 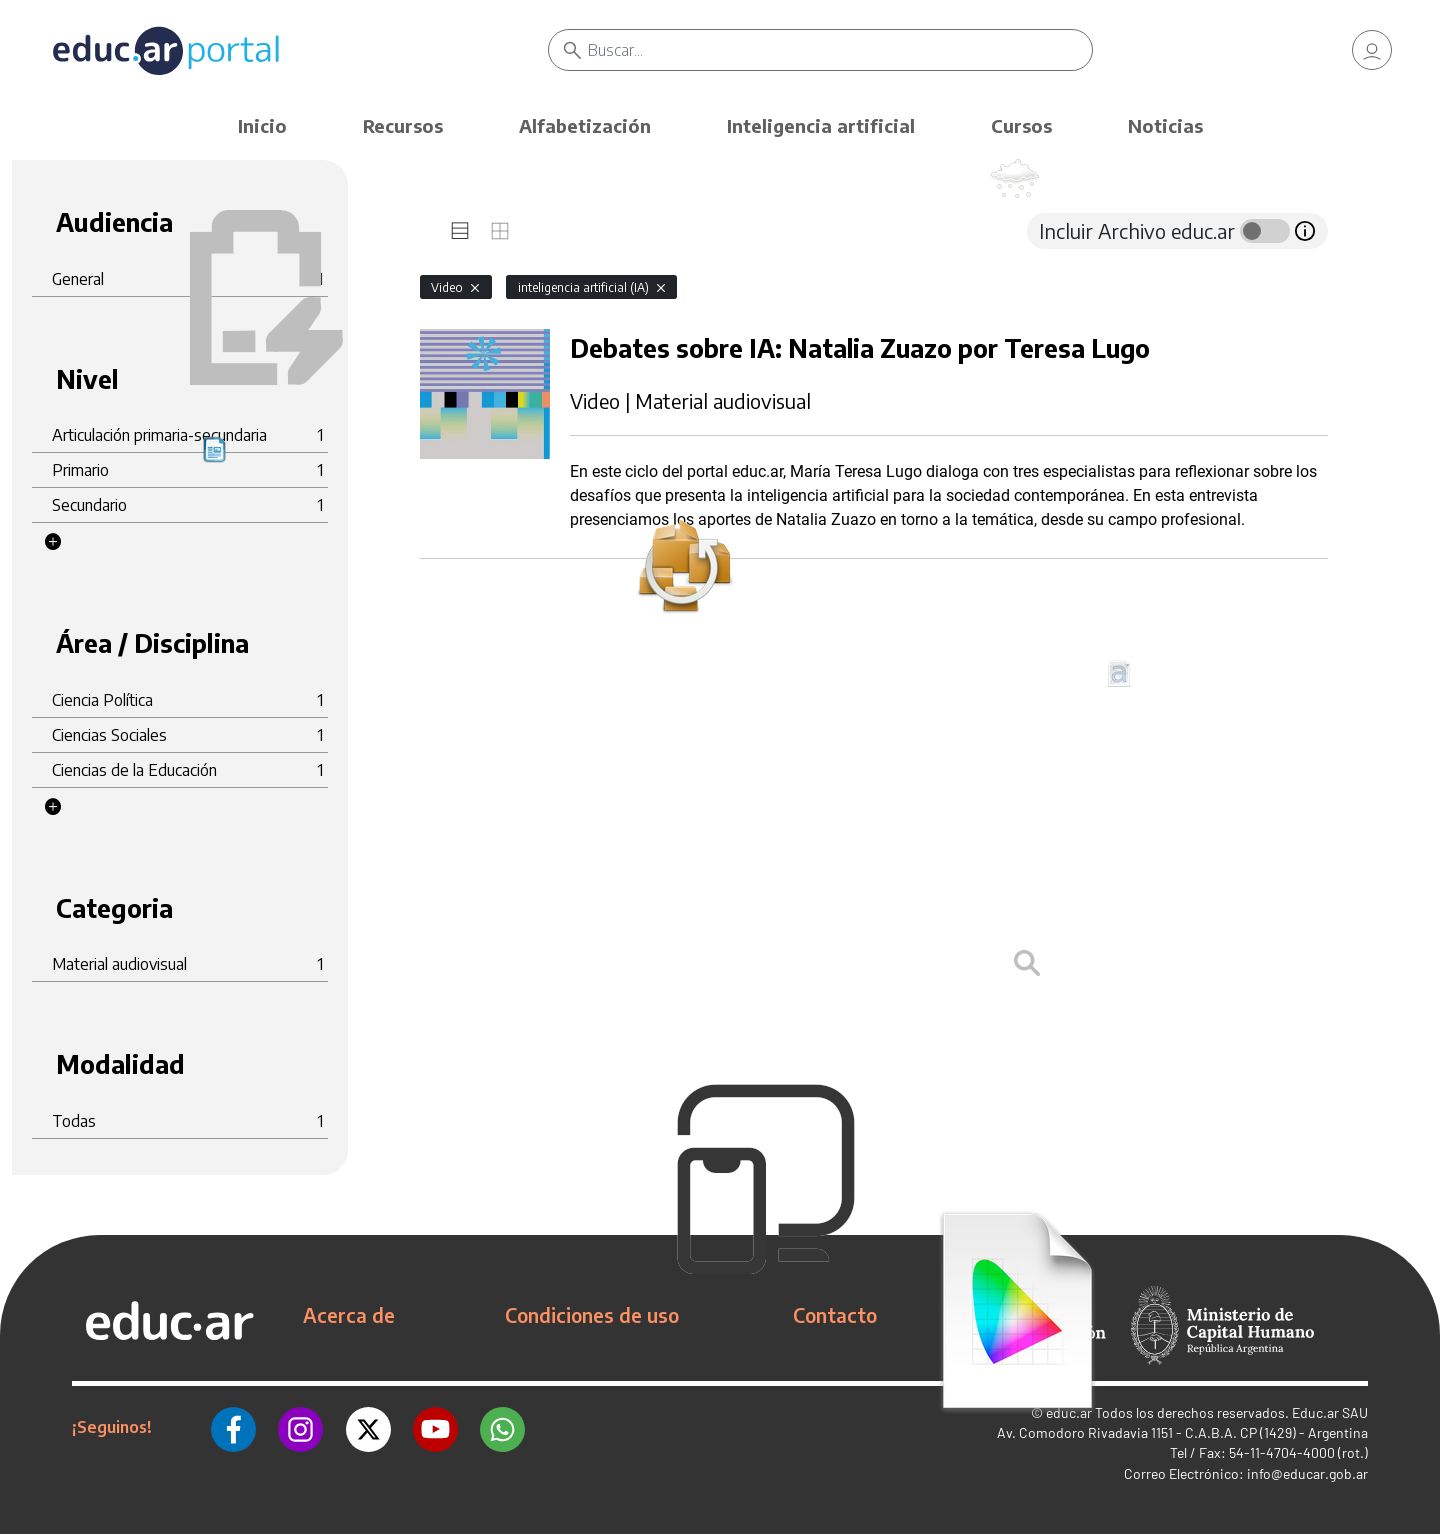 I want to click on indicates snowy weather conditions, so click(x=1015, y=174).